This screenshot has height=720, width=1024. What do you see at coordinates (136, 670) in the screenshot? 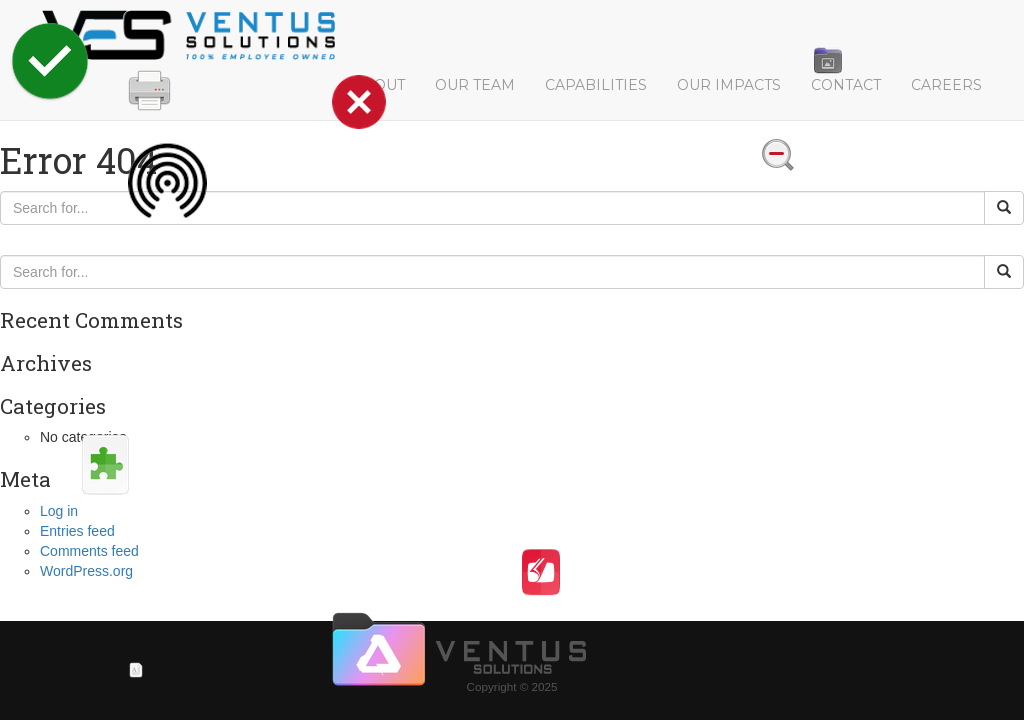
I see `open a rich text document` at bounding box center [136, 670].